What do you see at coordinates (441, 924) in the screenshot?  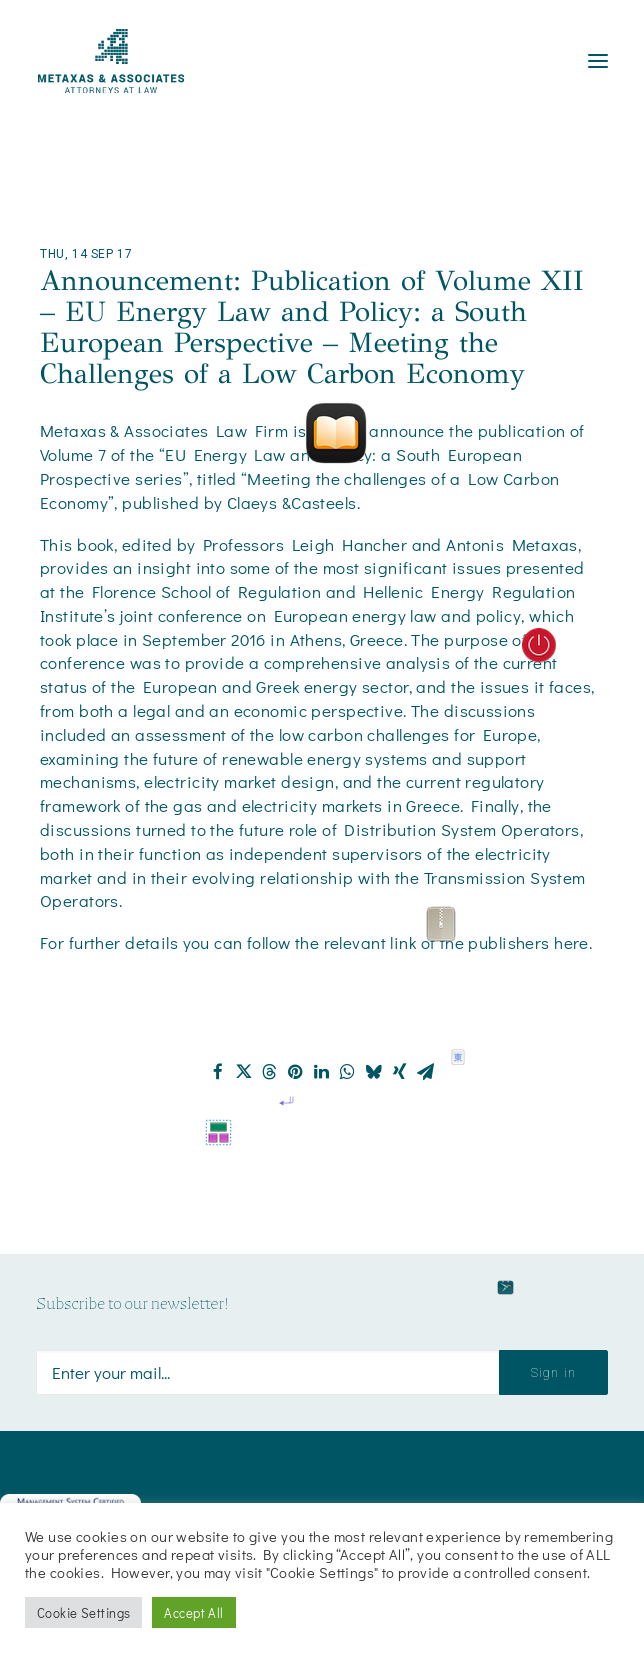 I see `open engrampa archive manager` at bounding box center [441, 924].